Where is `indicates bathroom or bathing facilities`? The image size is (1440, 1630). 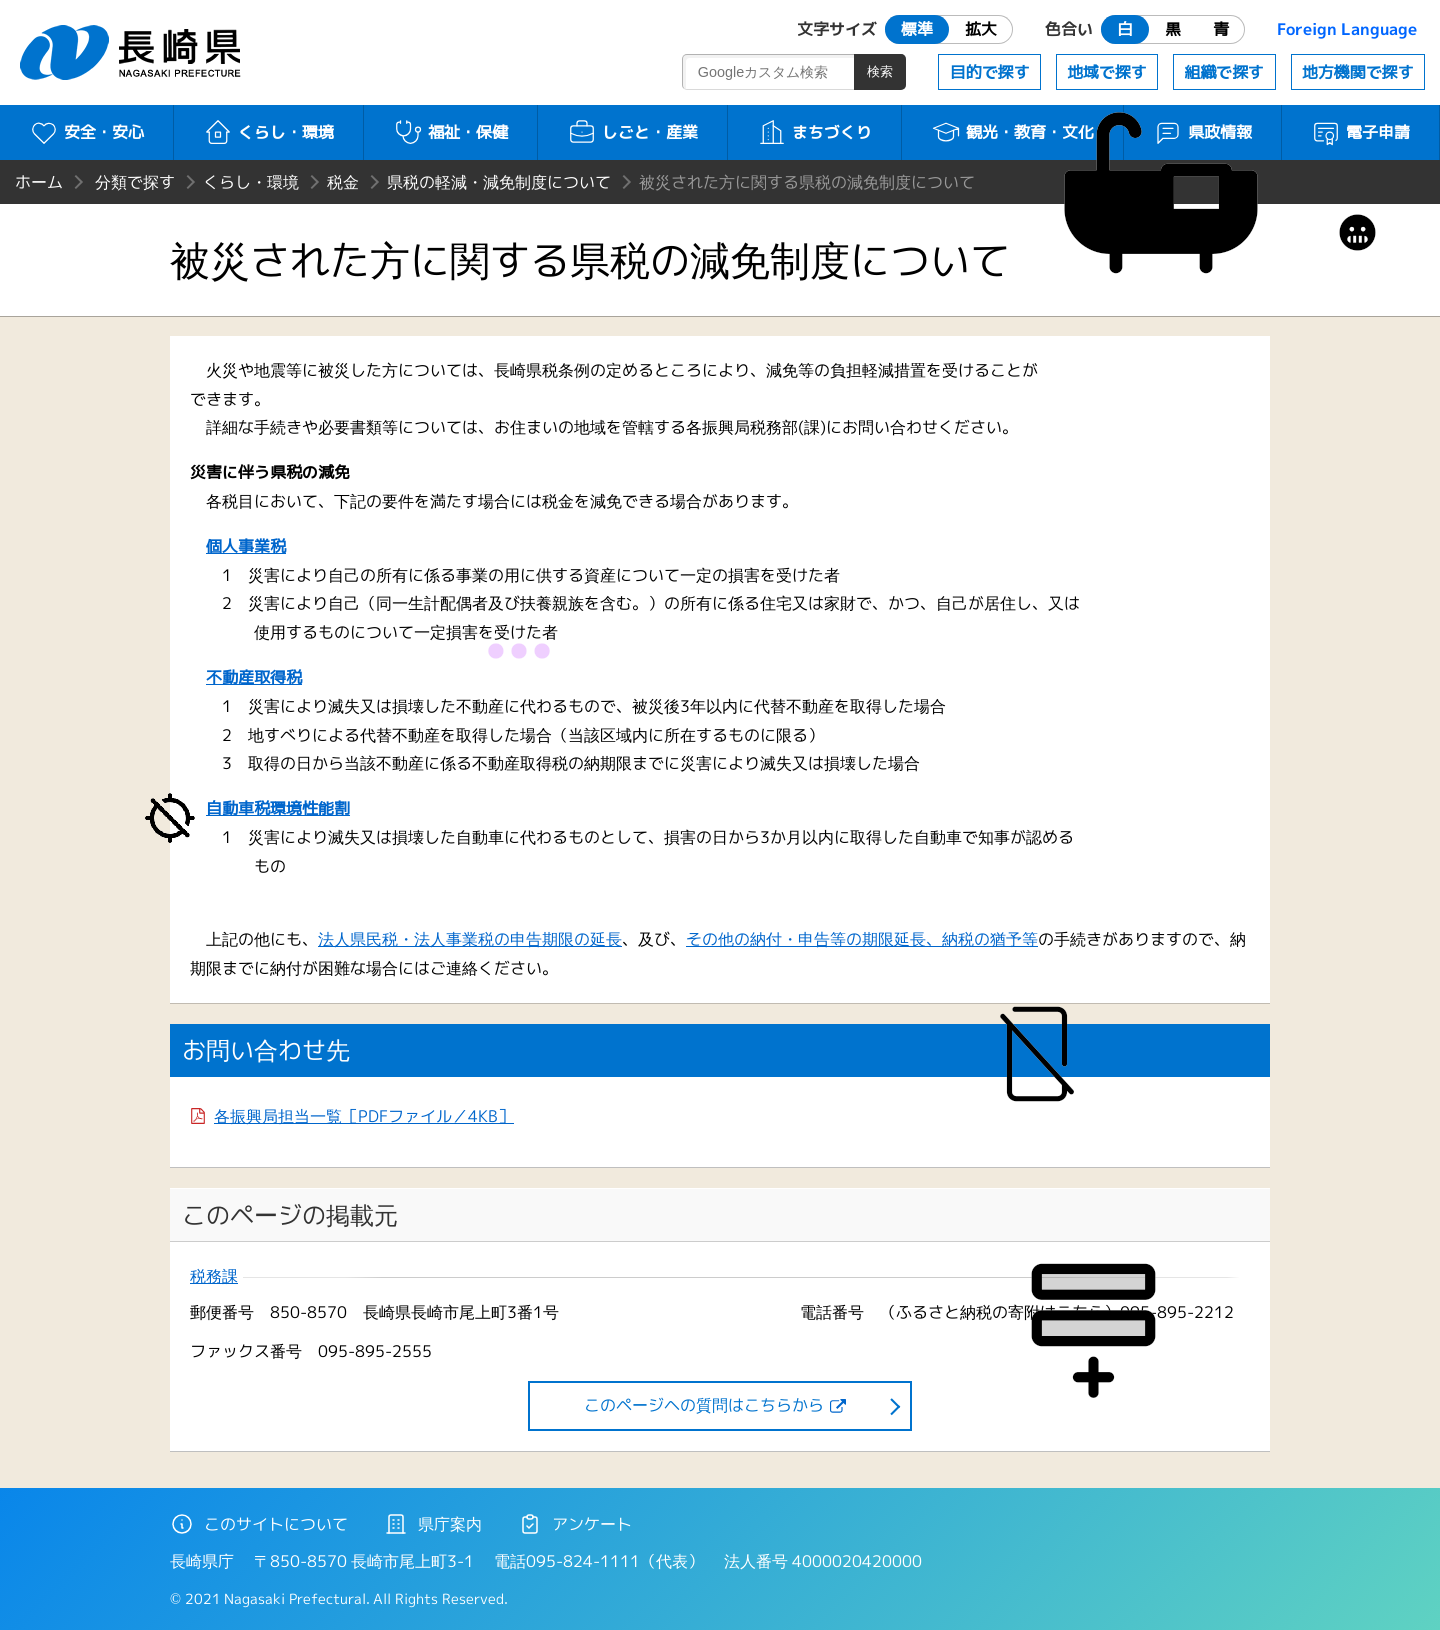 indicates bathroom or bathing facilities is located at coordinates (1161, 196).